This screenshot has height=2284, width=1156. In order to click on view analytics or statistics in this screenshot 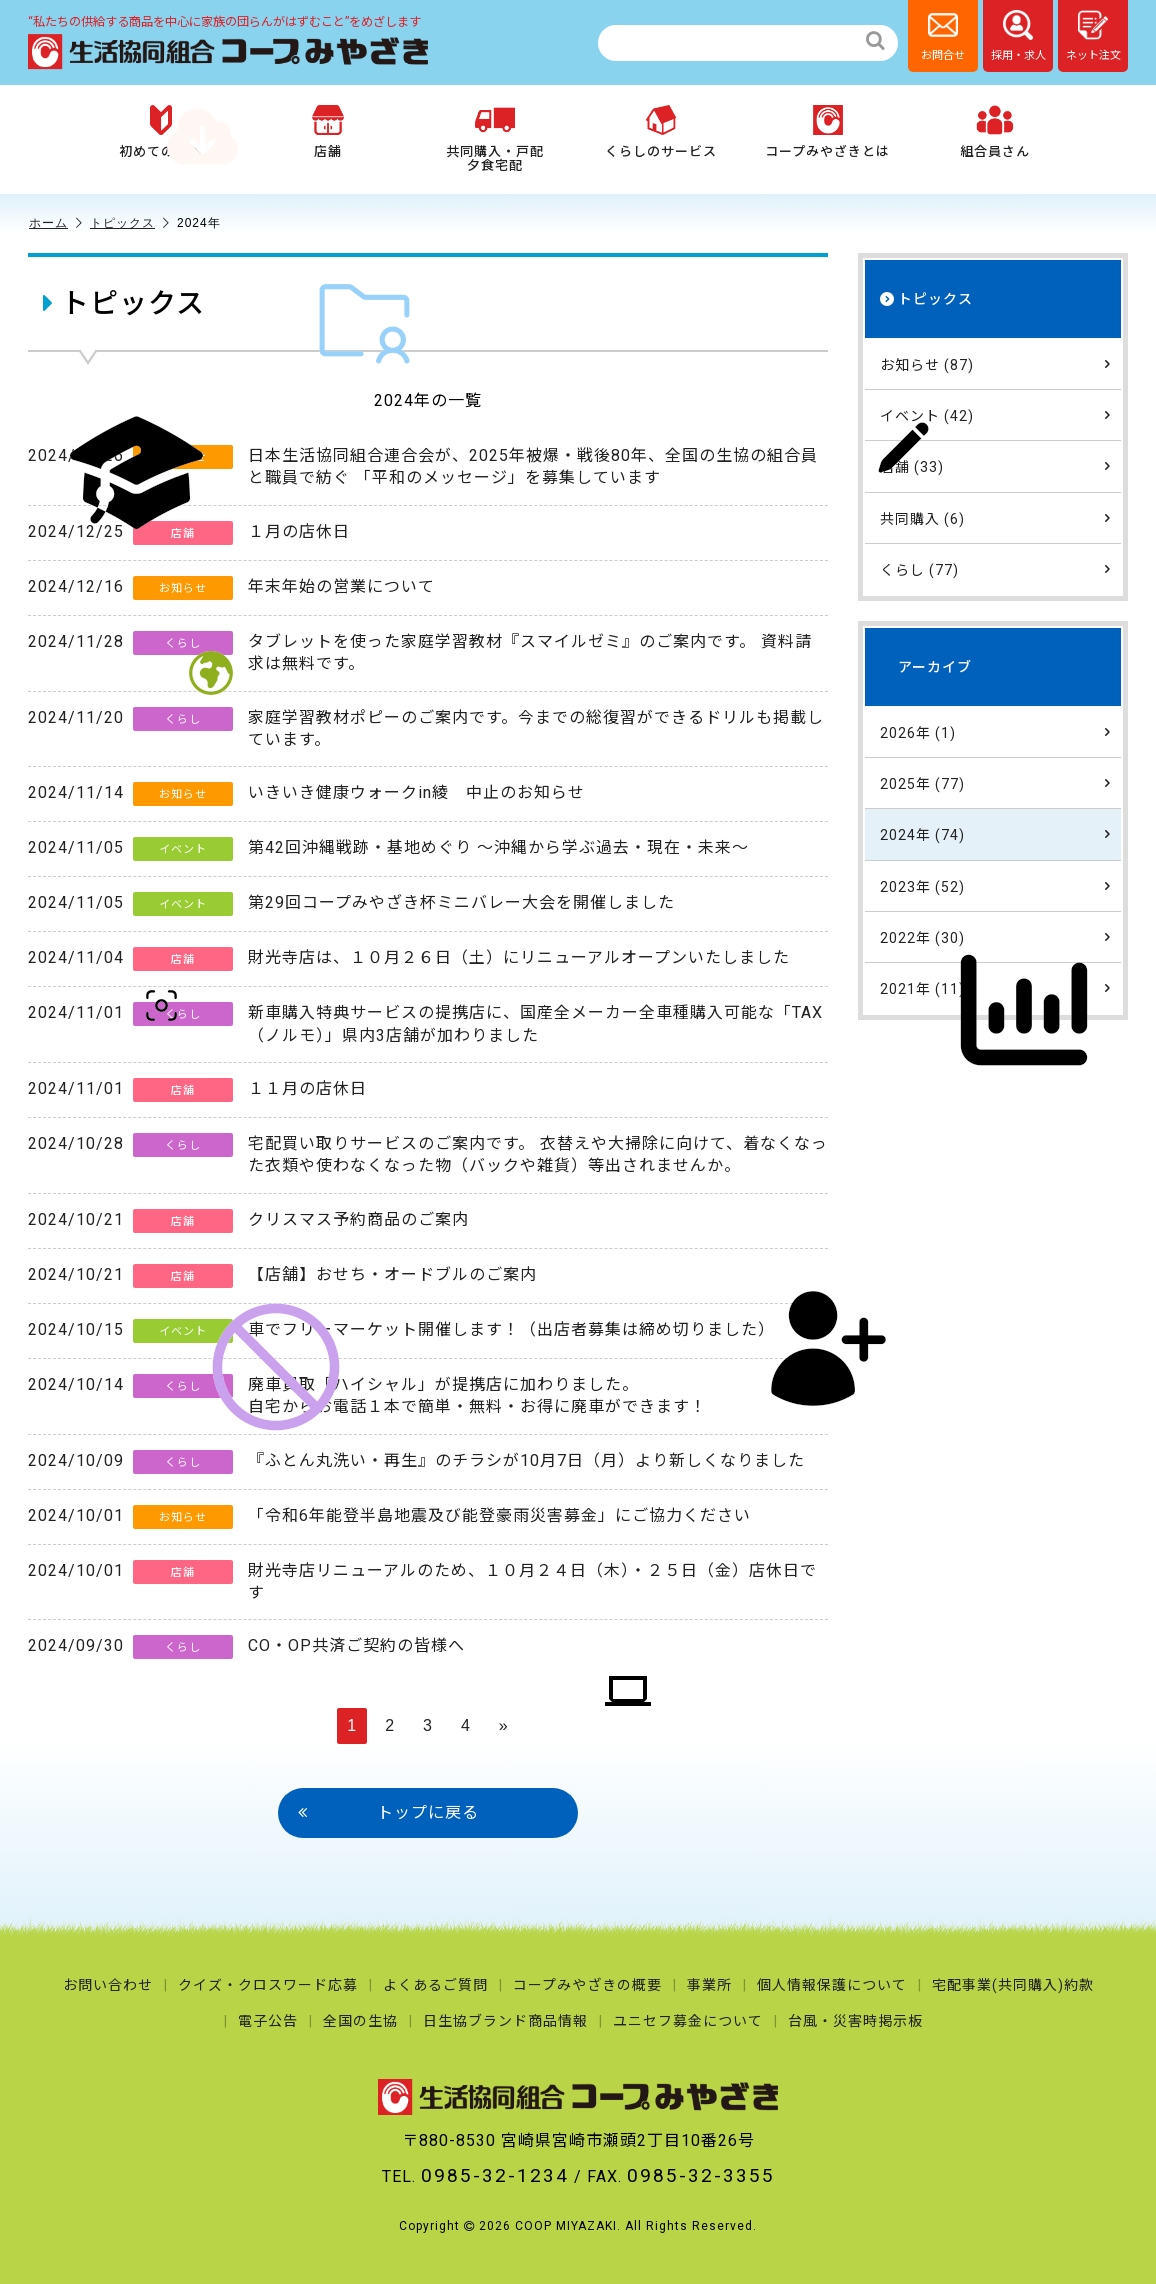, I will do `click(1024, 1010)`.